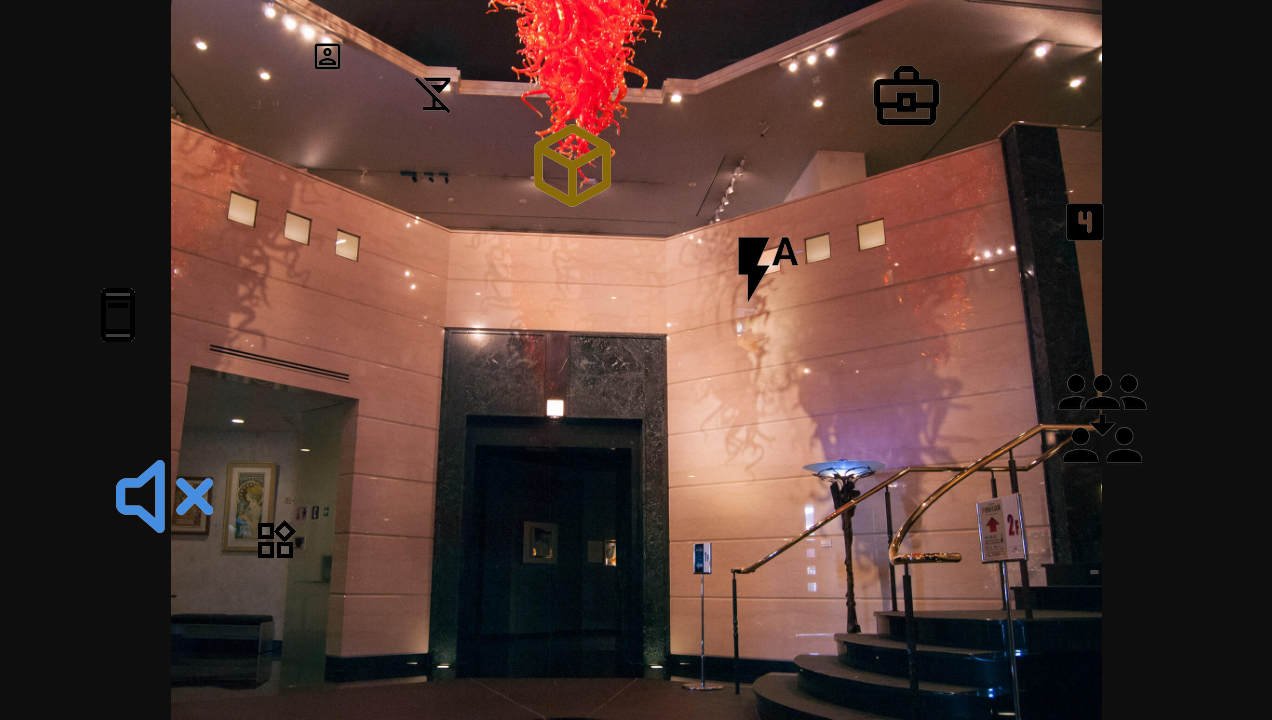  I want to click on select filter or preset number 4, so click(1085, 222).